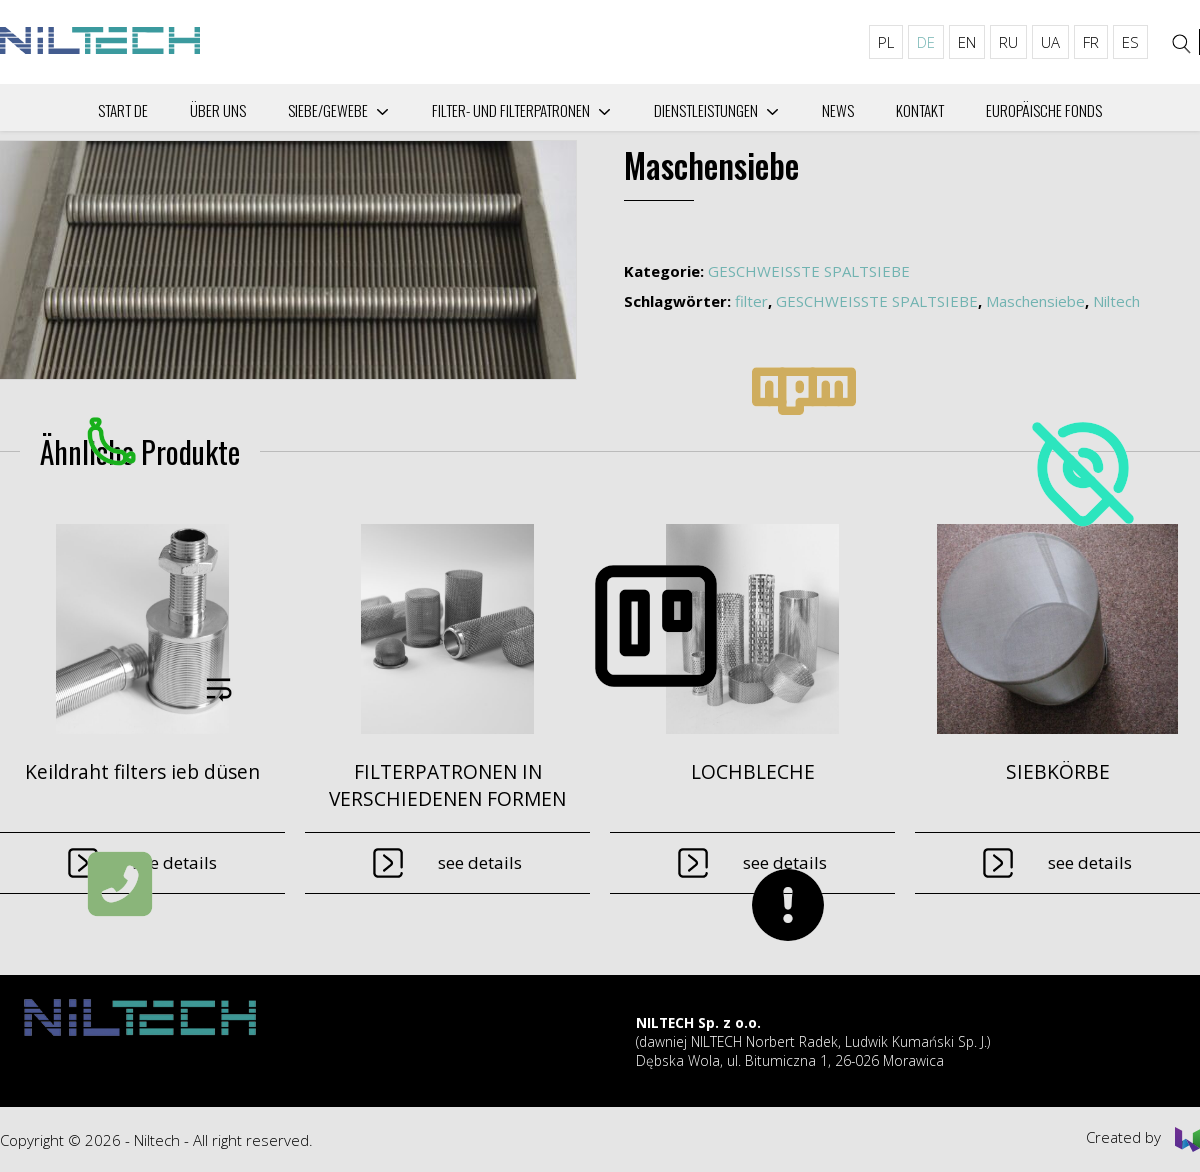 Image resolution: width=1200 pixels, height=1172 pixels. Describe the element at coordinates (788, 905) in the screenshot. I see `indicates a warning or alert requiring attention` at that location.